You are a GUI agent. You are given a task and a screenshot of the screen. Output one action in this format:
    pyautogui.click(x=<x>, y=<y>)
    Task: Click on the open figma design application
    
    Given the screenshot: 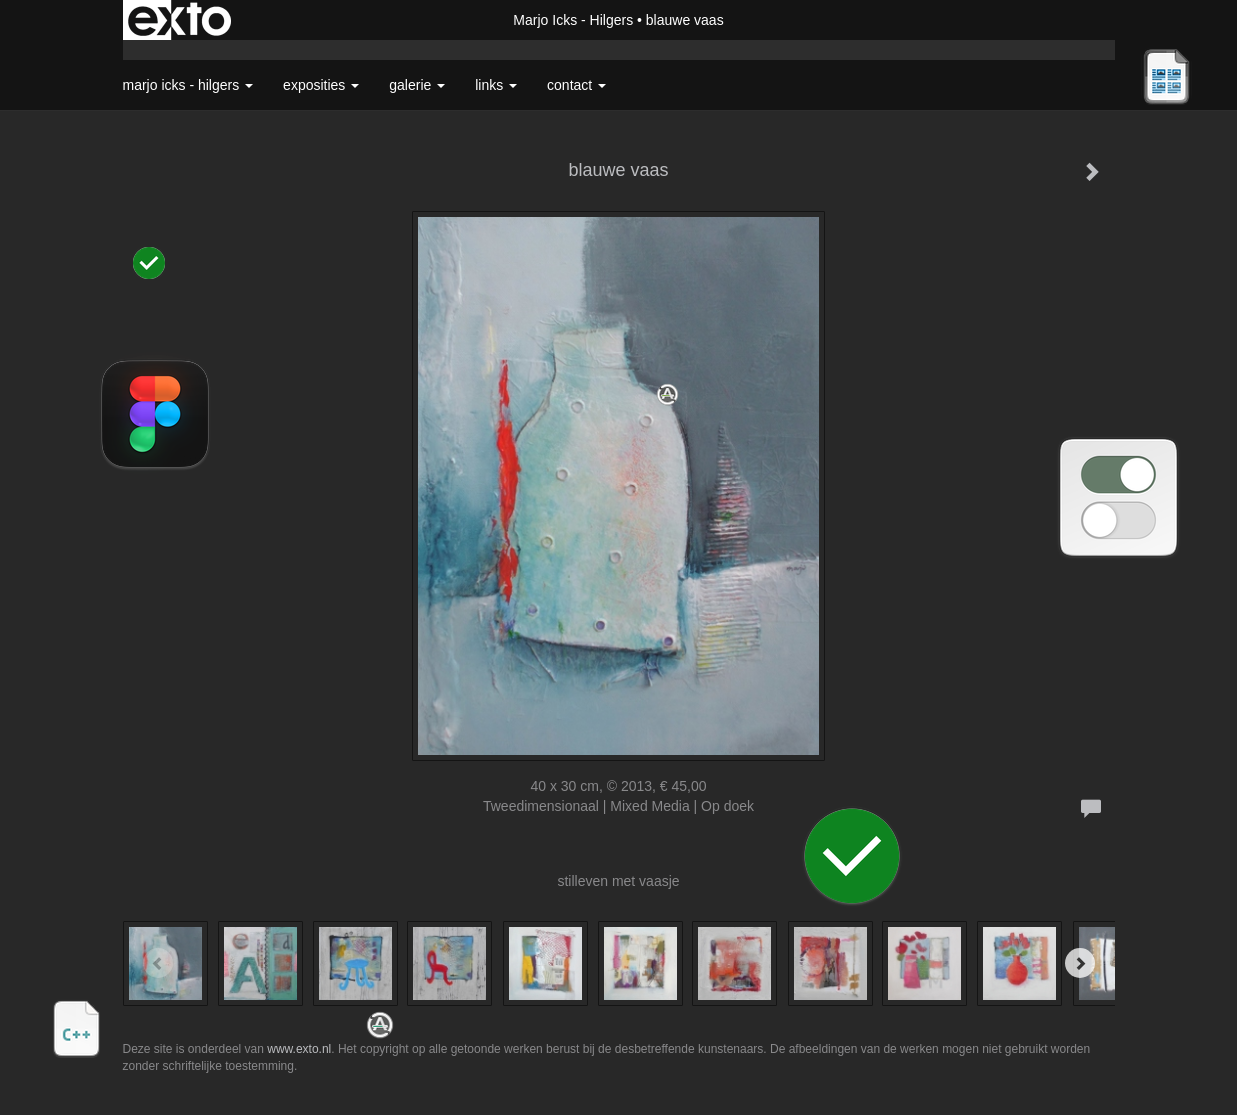 What is the action you would take?
    pyautogui.click(x=155, y=414)
    